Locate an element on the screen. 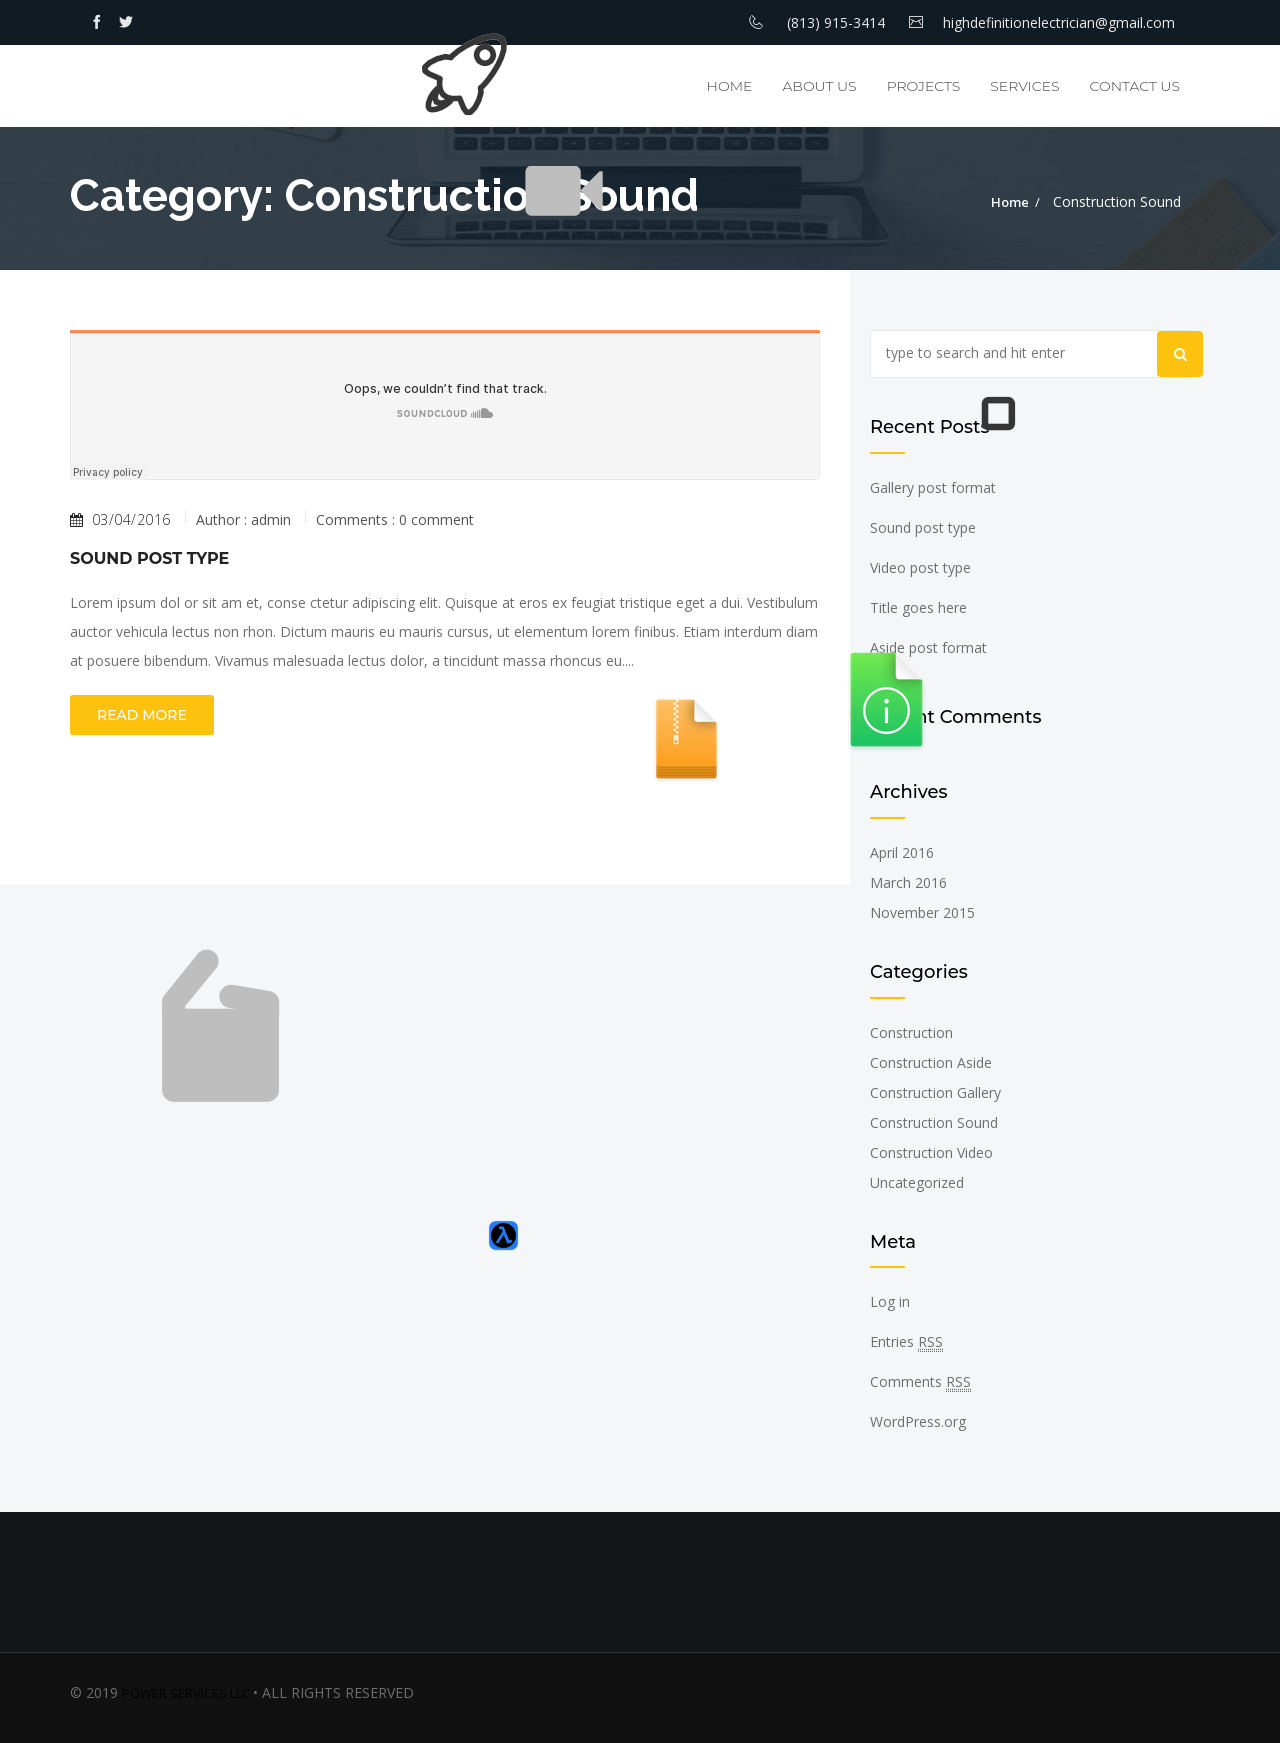 Image resolution: width=1280 pixels, height=1743 pixels. a compressed package or archive file is located at coordinates (686, 740).